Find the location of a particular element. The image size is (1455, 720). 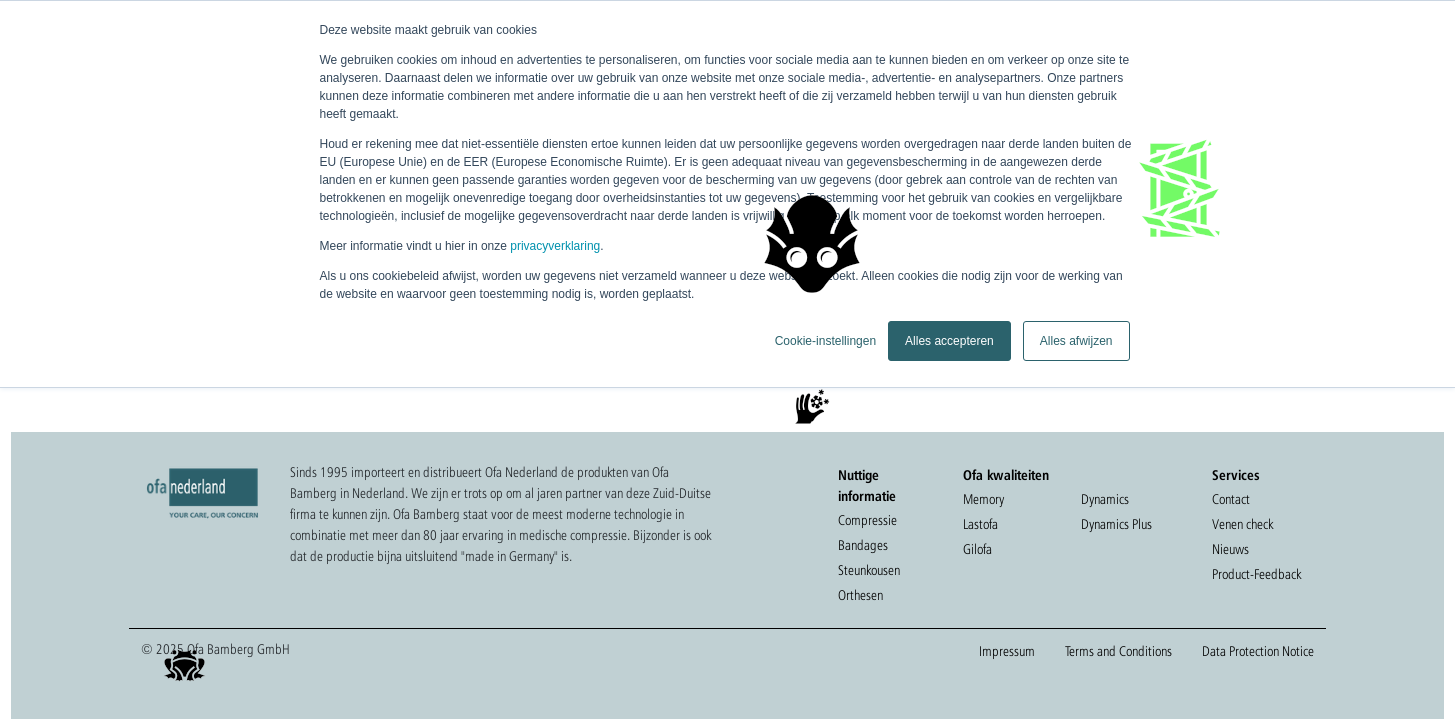

cast an ice or frost spell is located at coordinates (812, 406).